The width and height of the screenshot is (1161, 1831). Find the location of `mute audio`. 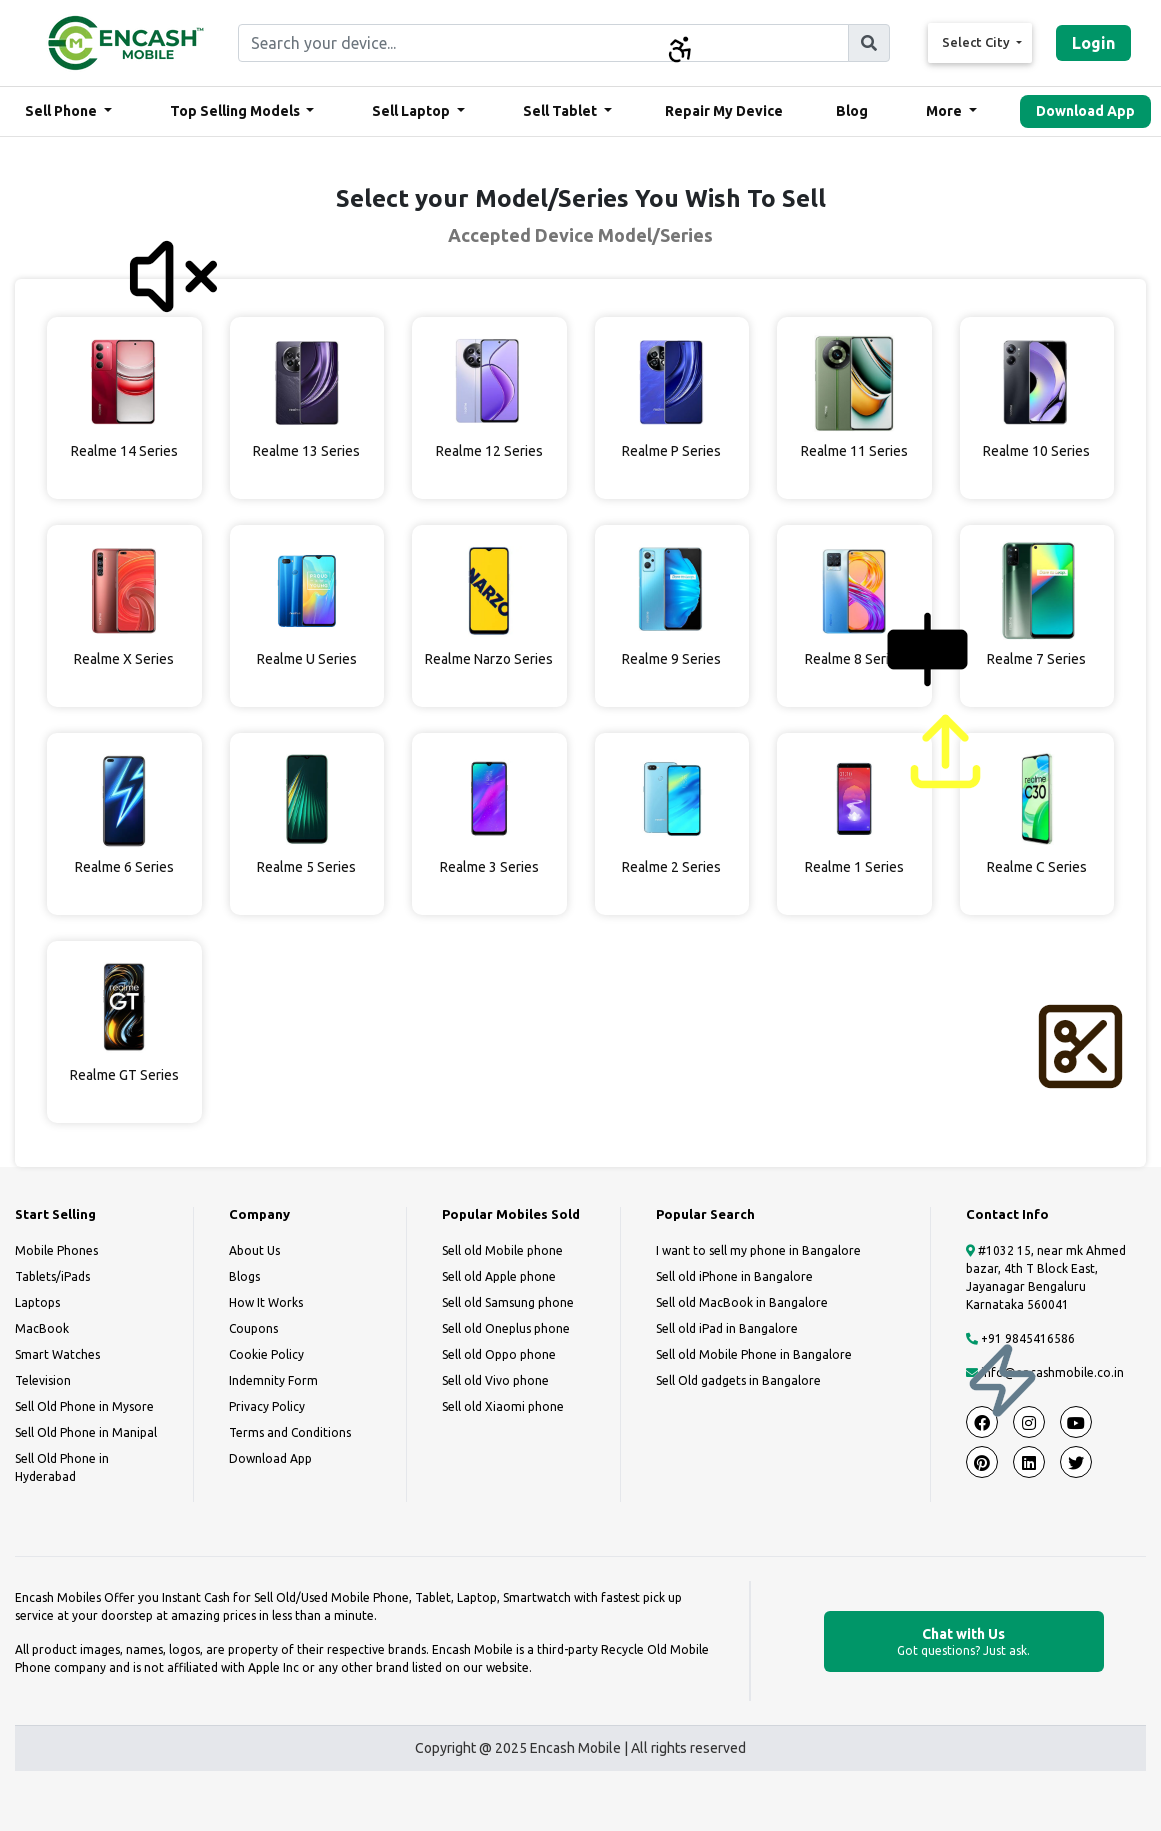

mute audio is located at coordinates (173, 276).